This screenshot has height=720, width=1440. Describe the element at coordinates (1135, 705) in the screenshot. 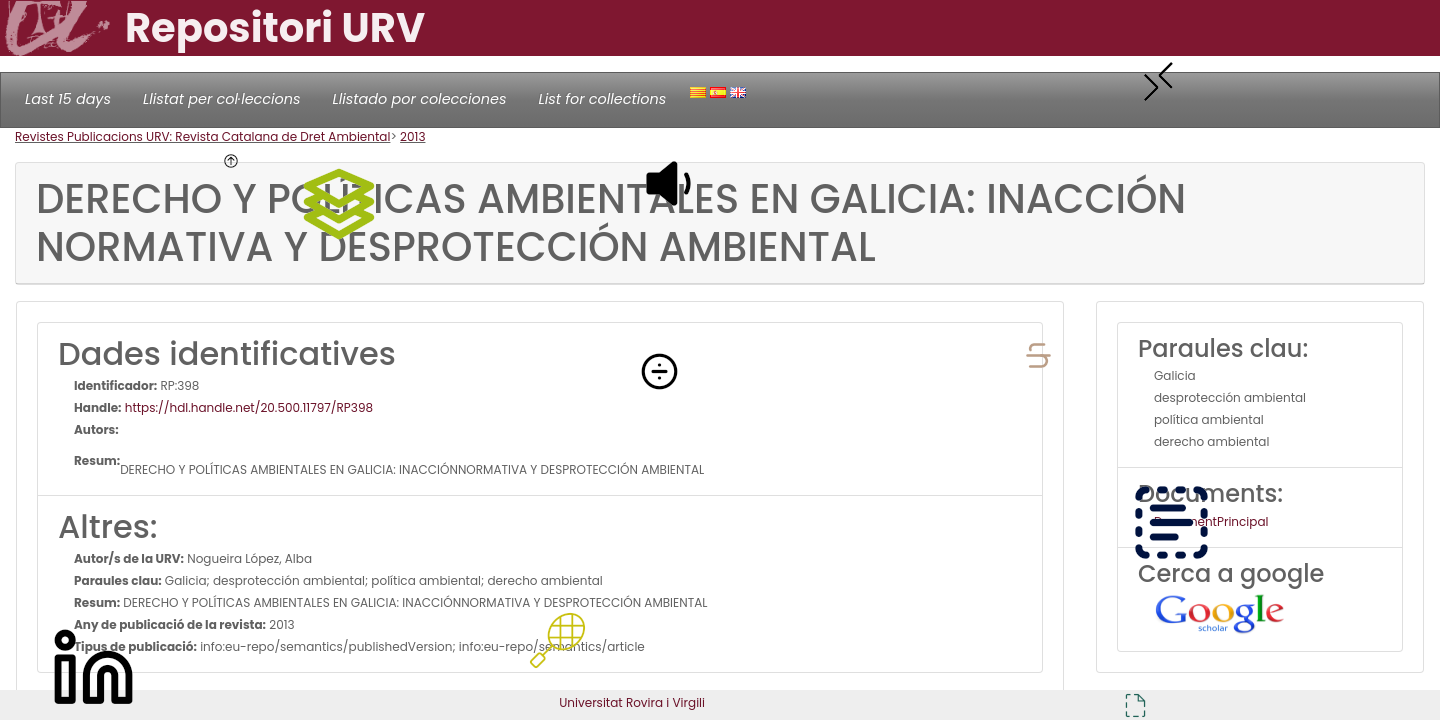

I see `a placeholder for a file not yet uploaded` at that location.